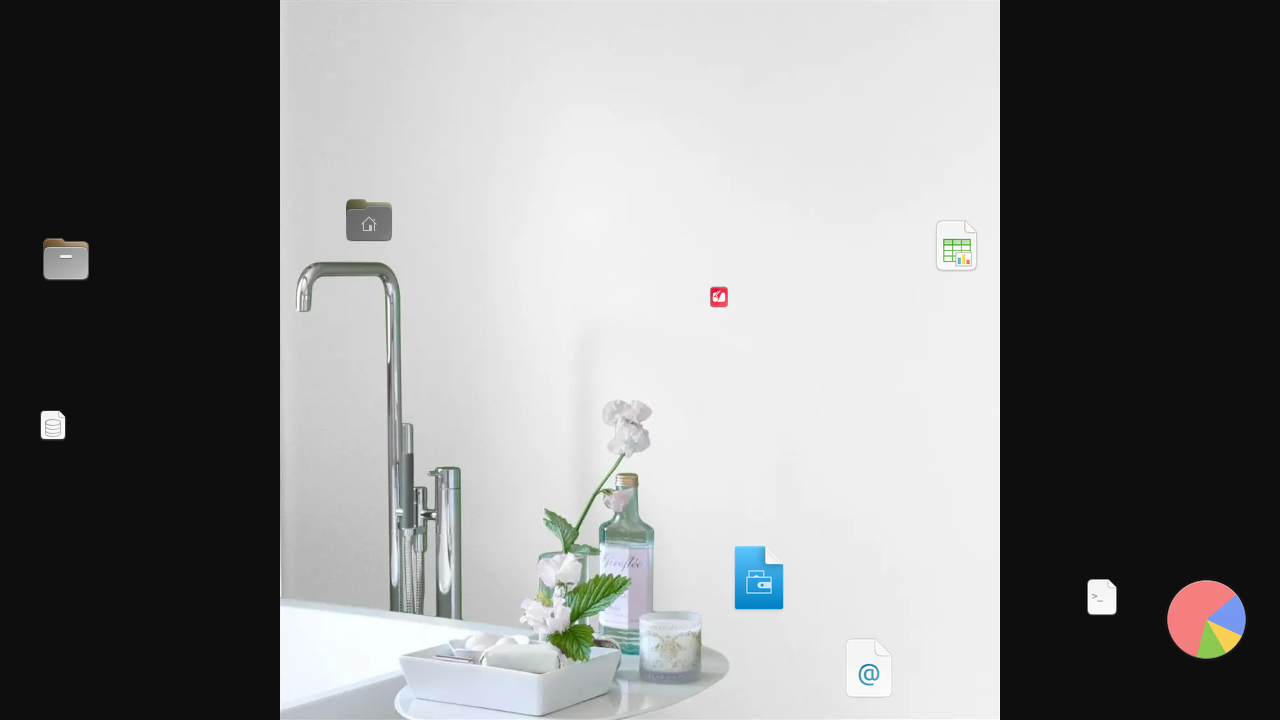  I want to click on an EPS image file, so click(719, 297).